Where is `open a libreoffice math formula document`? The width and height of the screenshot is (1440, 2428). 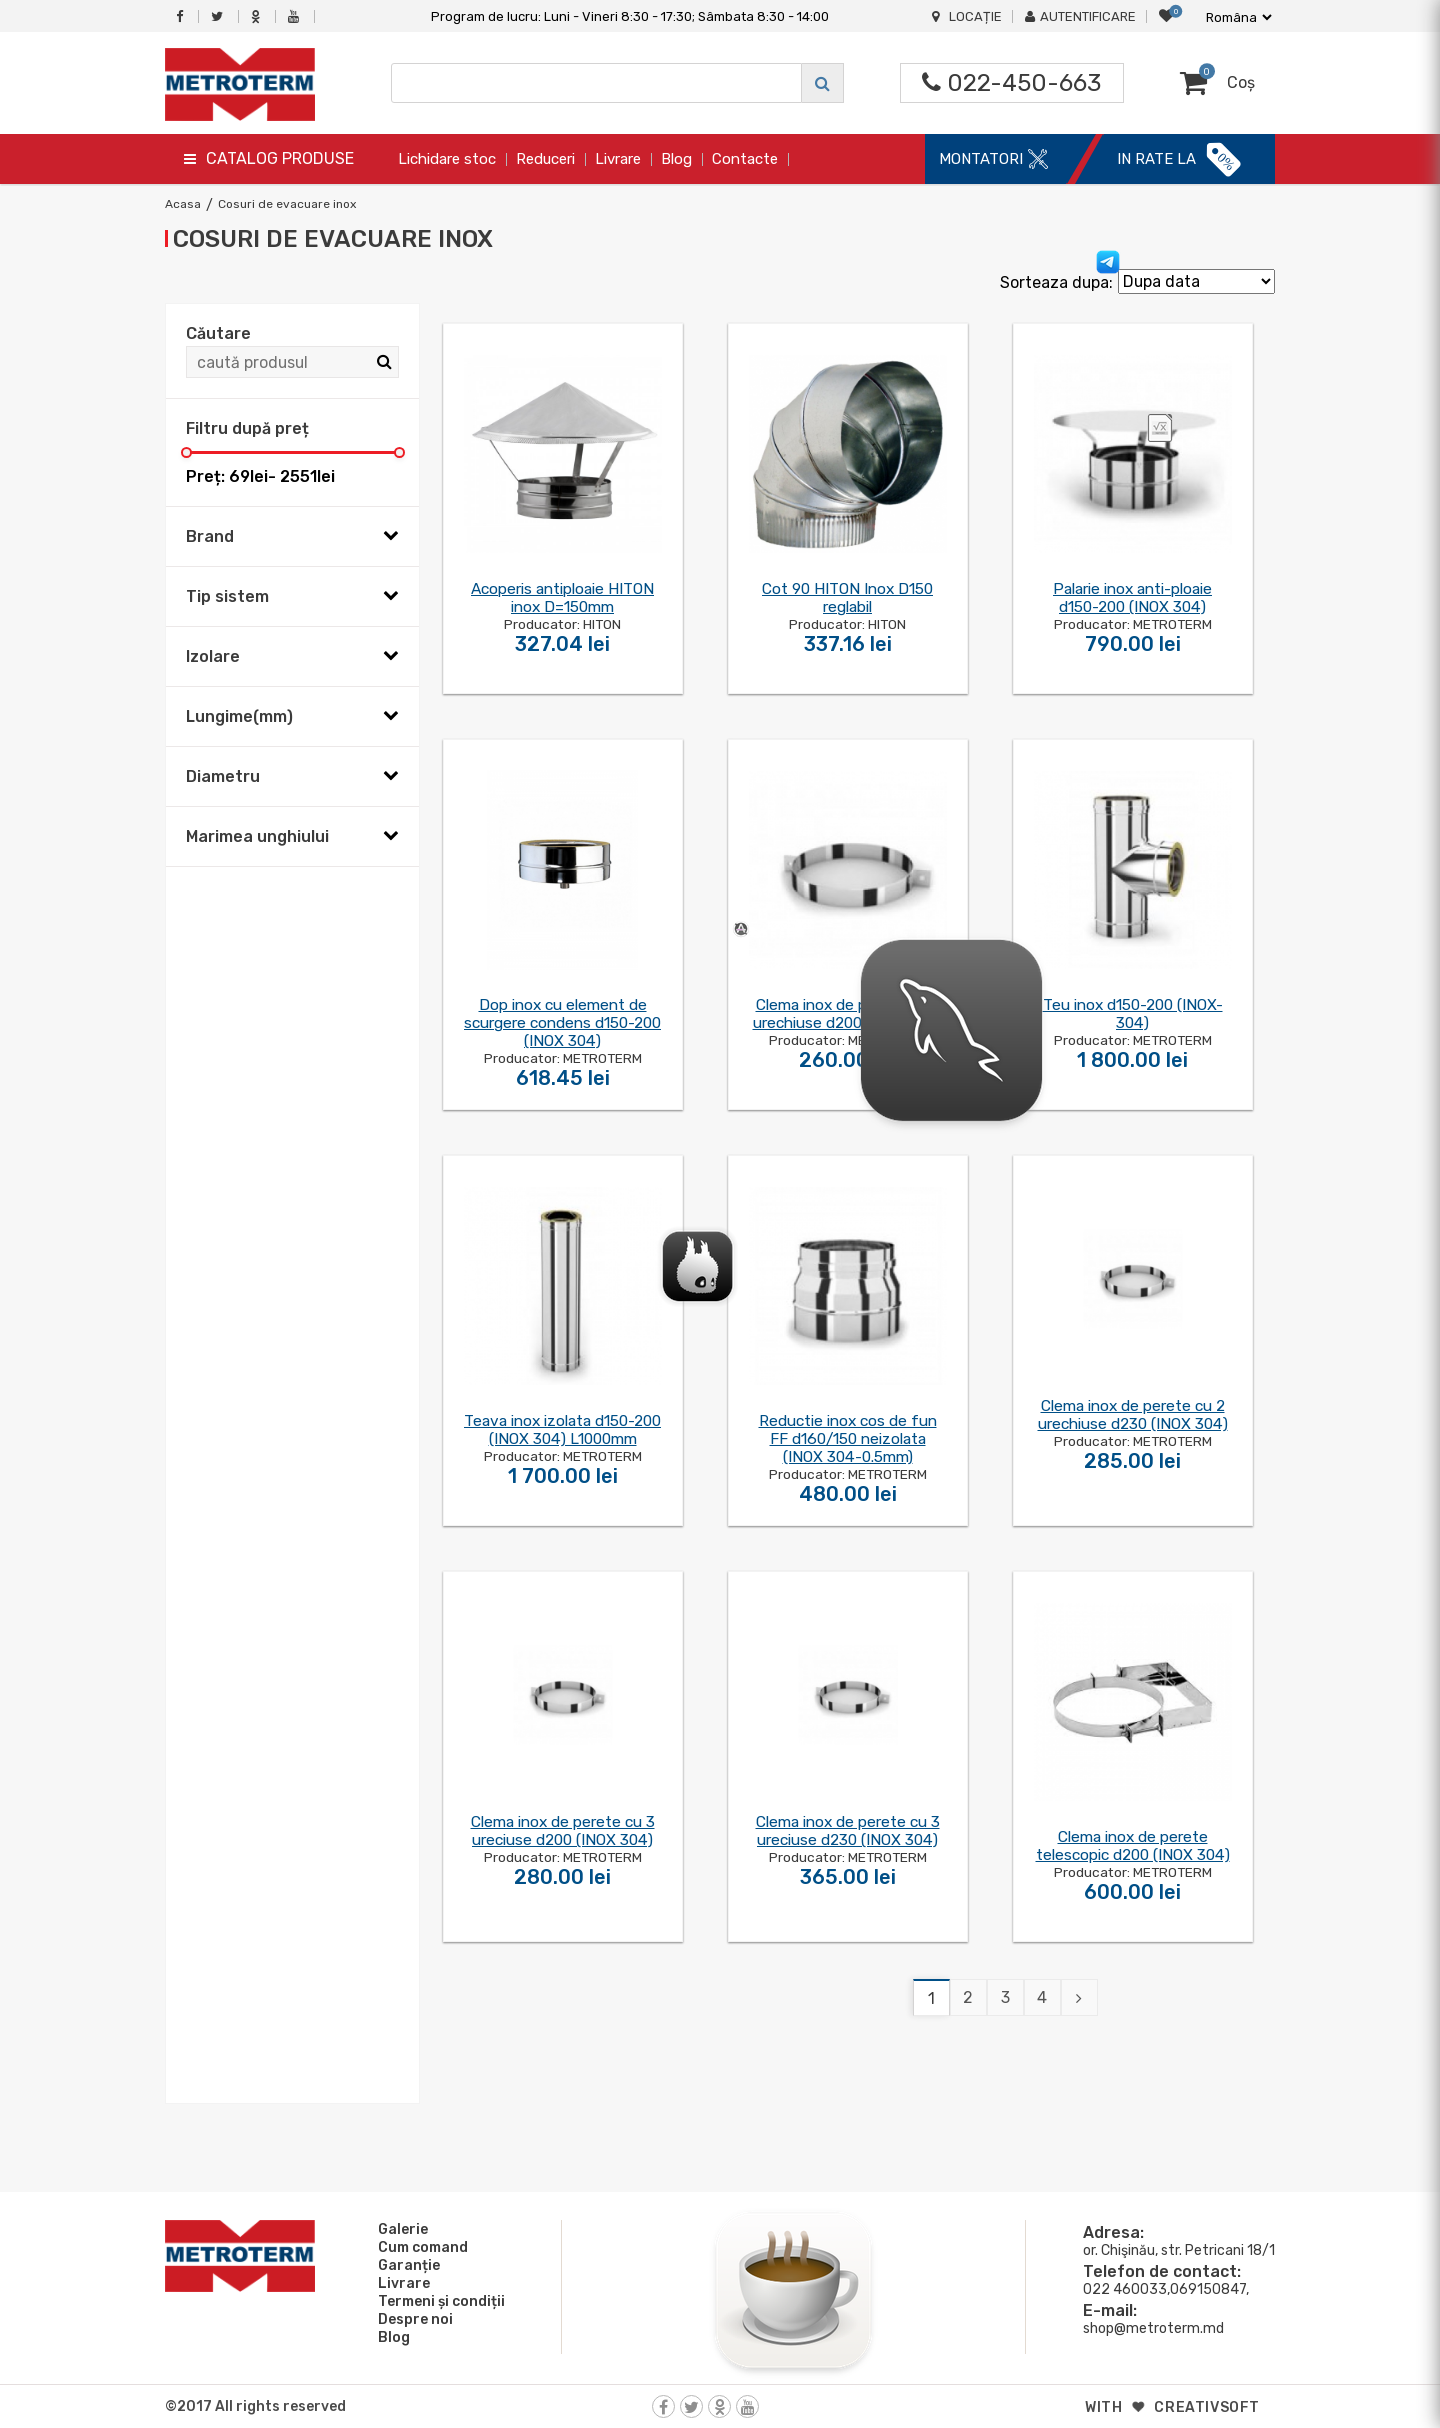
open a libreoffice math formula document is located at coordinates (1160, 428).